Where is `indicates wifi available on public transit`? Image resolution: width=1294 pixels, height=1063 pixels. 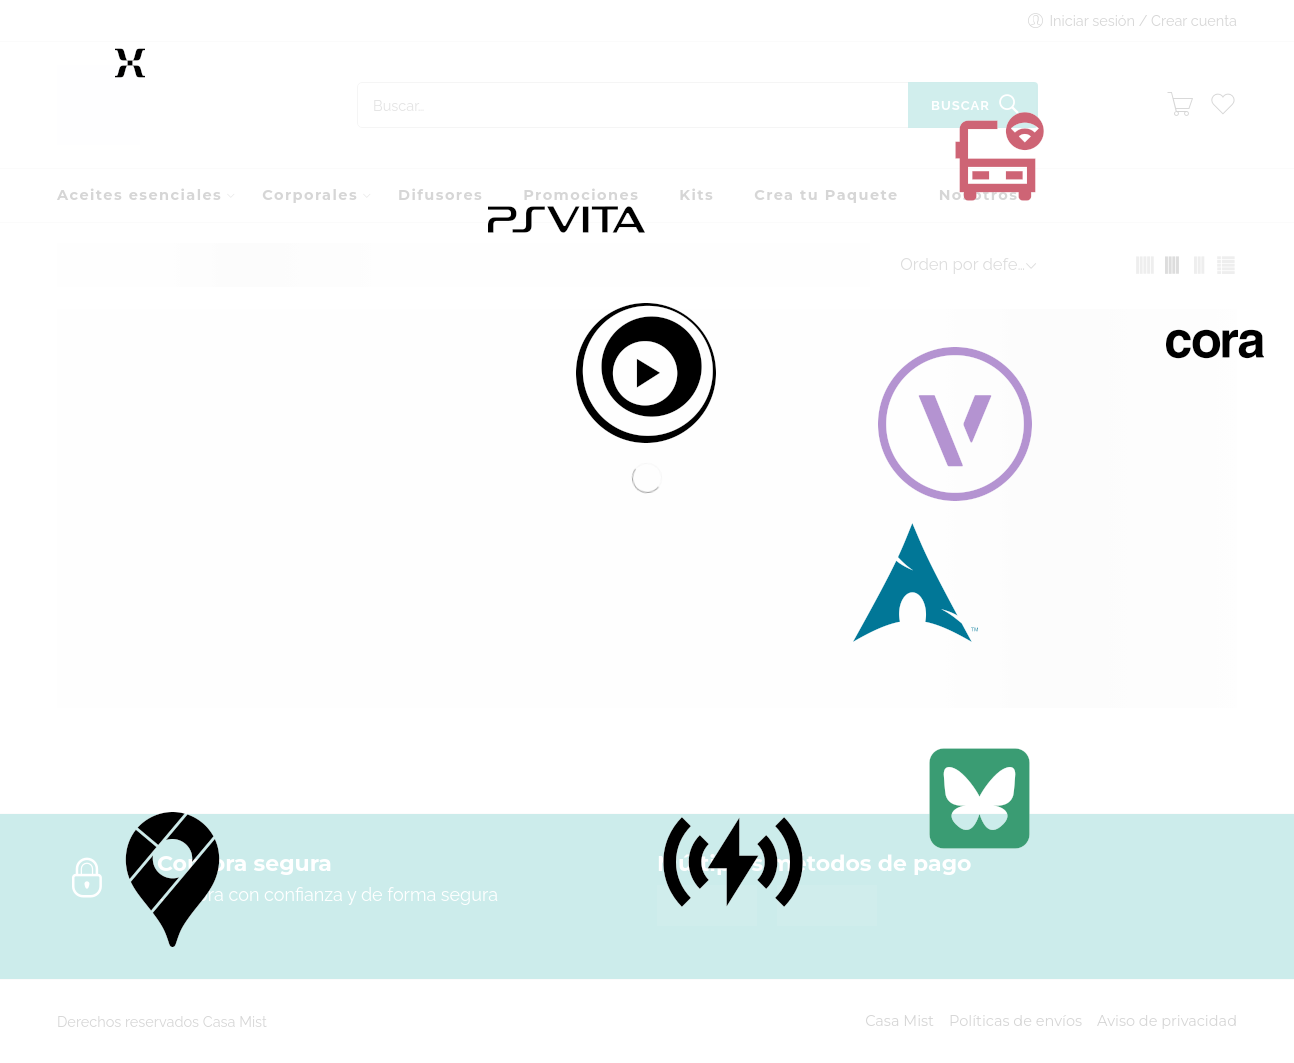
indicates wifi available on public transit is located at coordinates (997, 158).